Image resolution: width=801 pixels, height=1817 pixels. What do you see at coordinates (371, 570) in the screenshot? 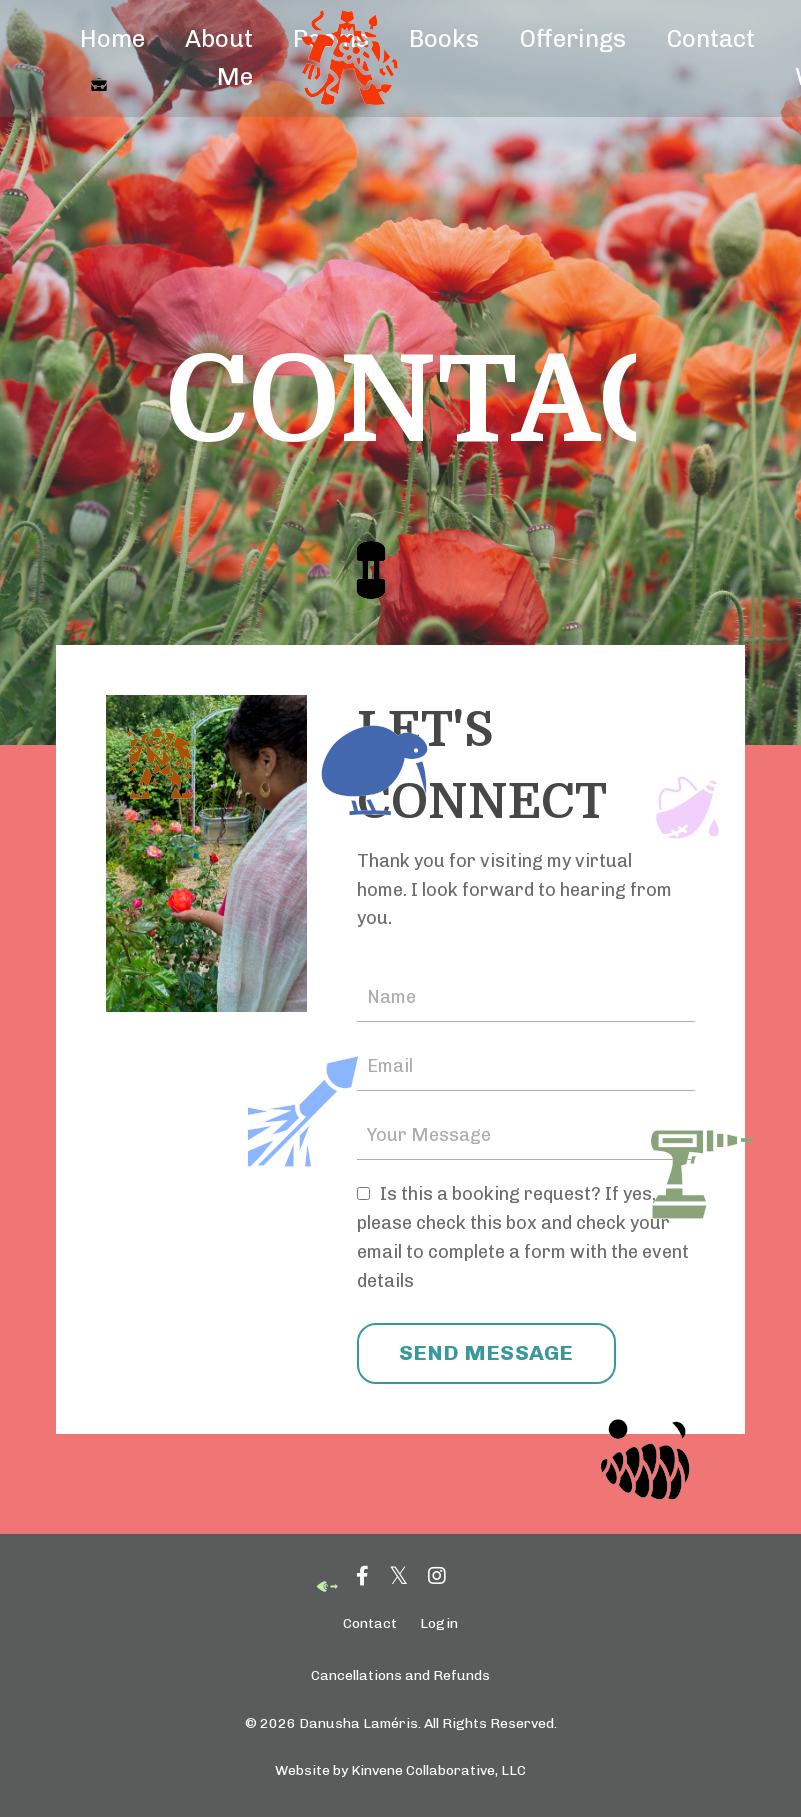
I see `use grenade weapon or explosive item` at bounding box center [371, 570].